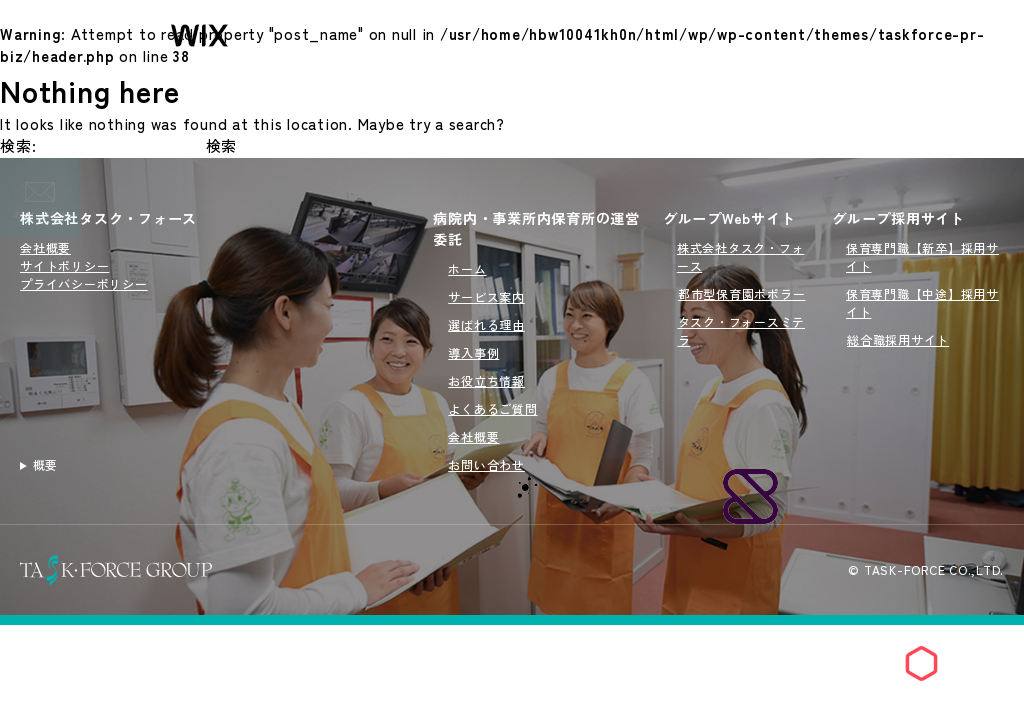  What do you see at coordinates (527, 487) in the screenshot?
I see `open icinga monitoring dashboard` at bounding box center [527, 487].